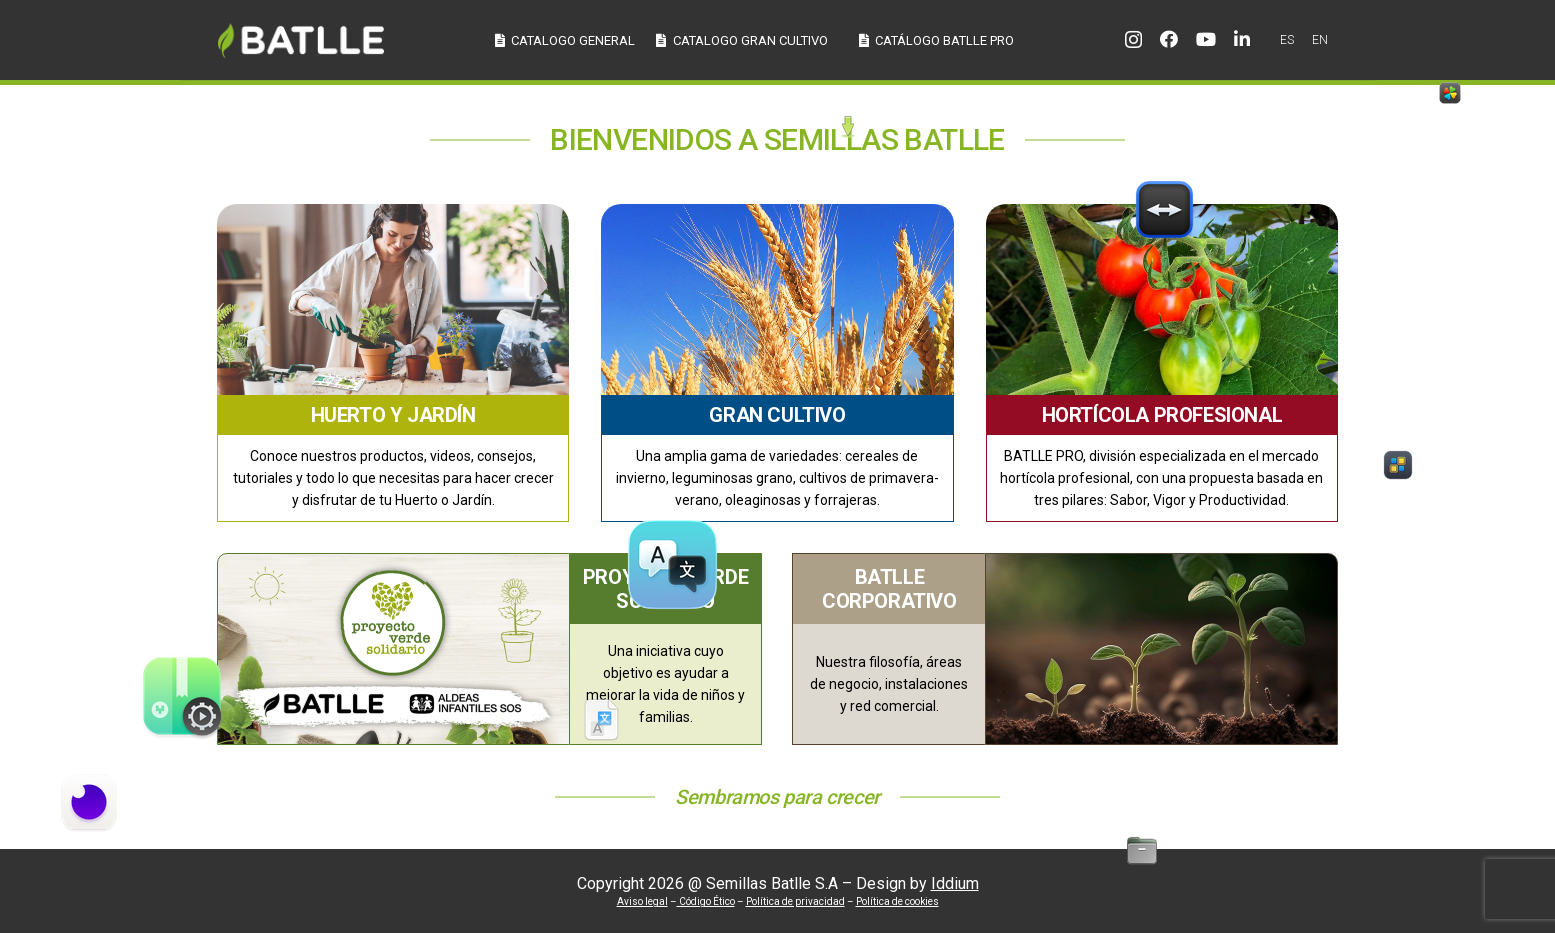 This screenshot has width=1555, height=933. What do you see at coordinates (1450, 93) in the screenshot?
I see `launch playonlinux to run windows applications` at bounding box center [1450, 93].